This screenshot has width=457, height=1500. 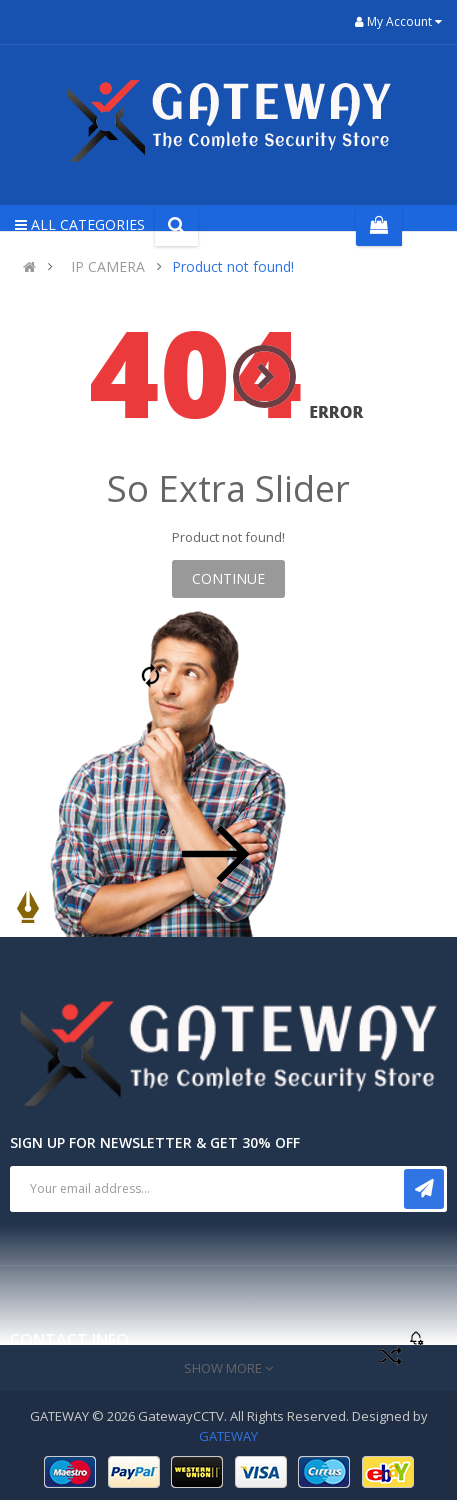 What do you see at coordinates (416, 1338) in the screenshot?
I see `access notification settings` at bounding box center [416, 1338].